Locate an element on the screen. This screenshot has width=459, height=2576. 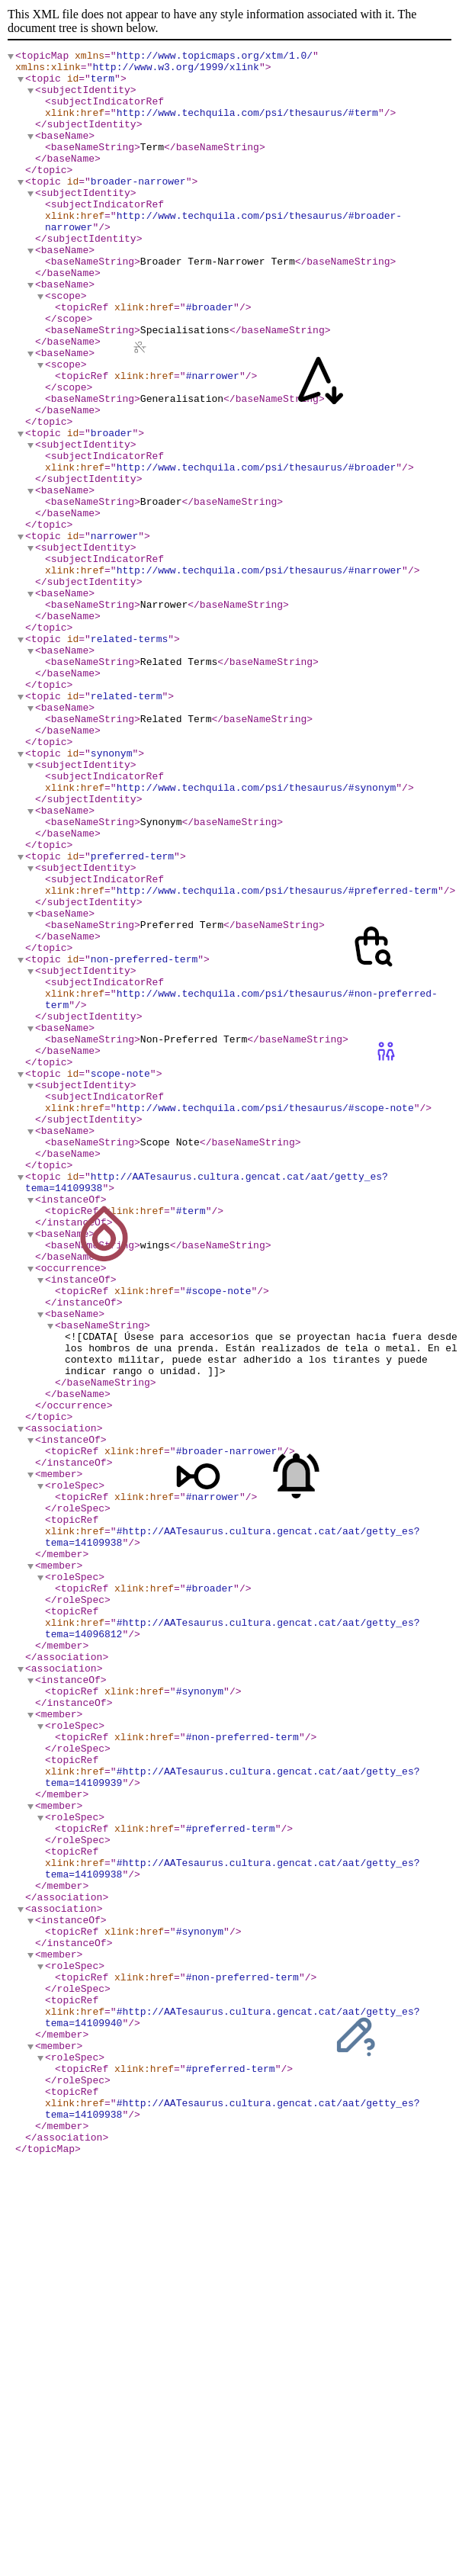
access Drops language learning app is located at coordinates (104, 1235).